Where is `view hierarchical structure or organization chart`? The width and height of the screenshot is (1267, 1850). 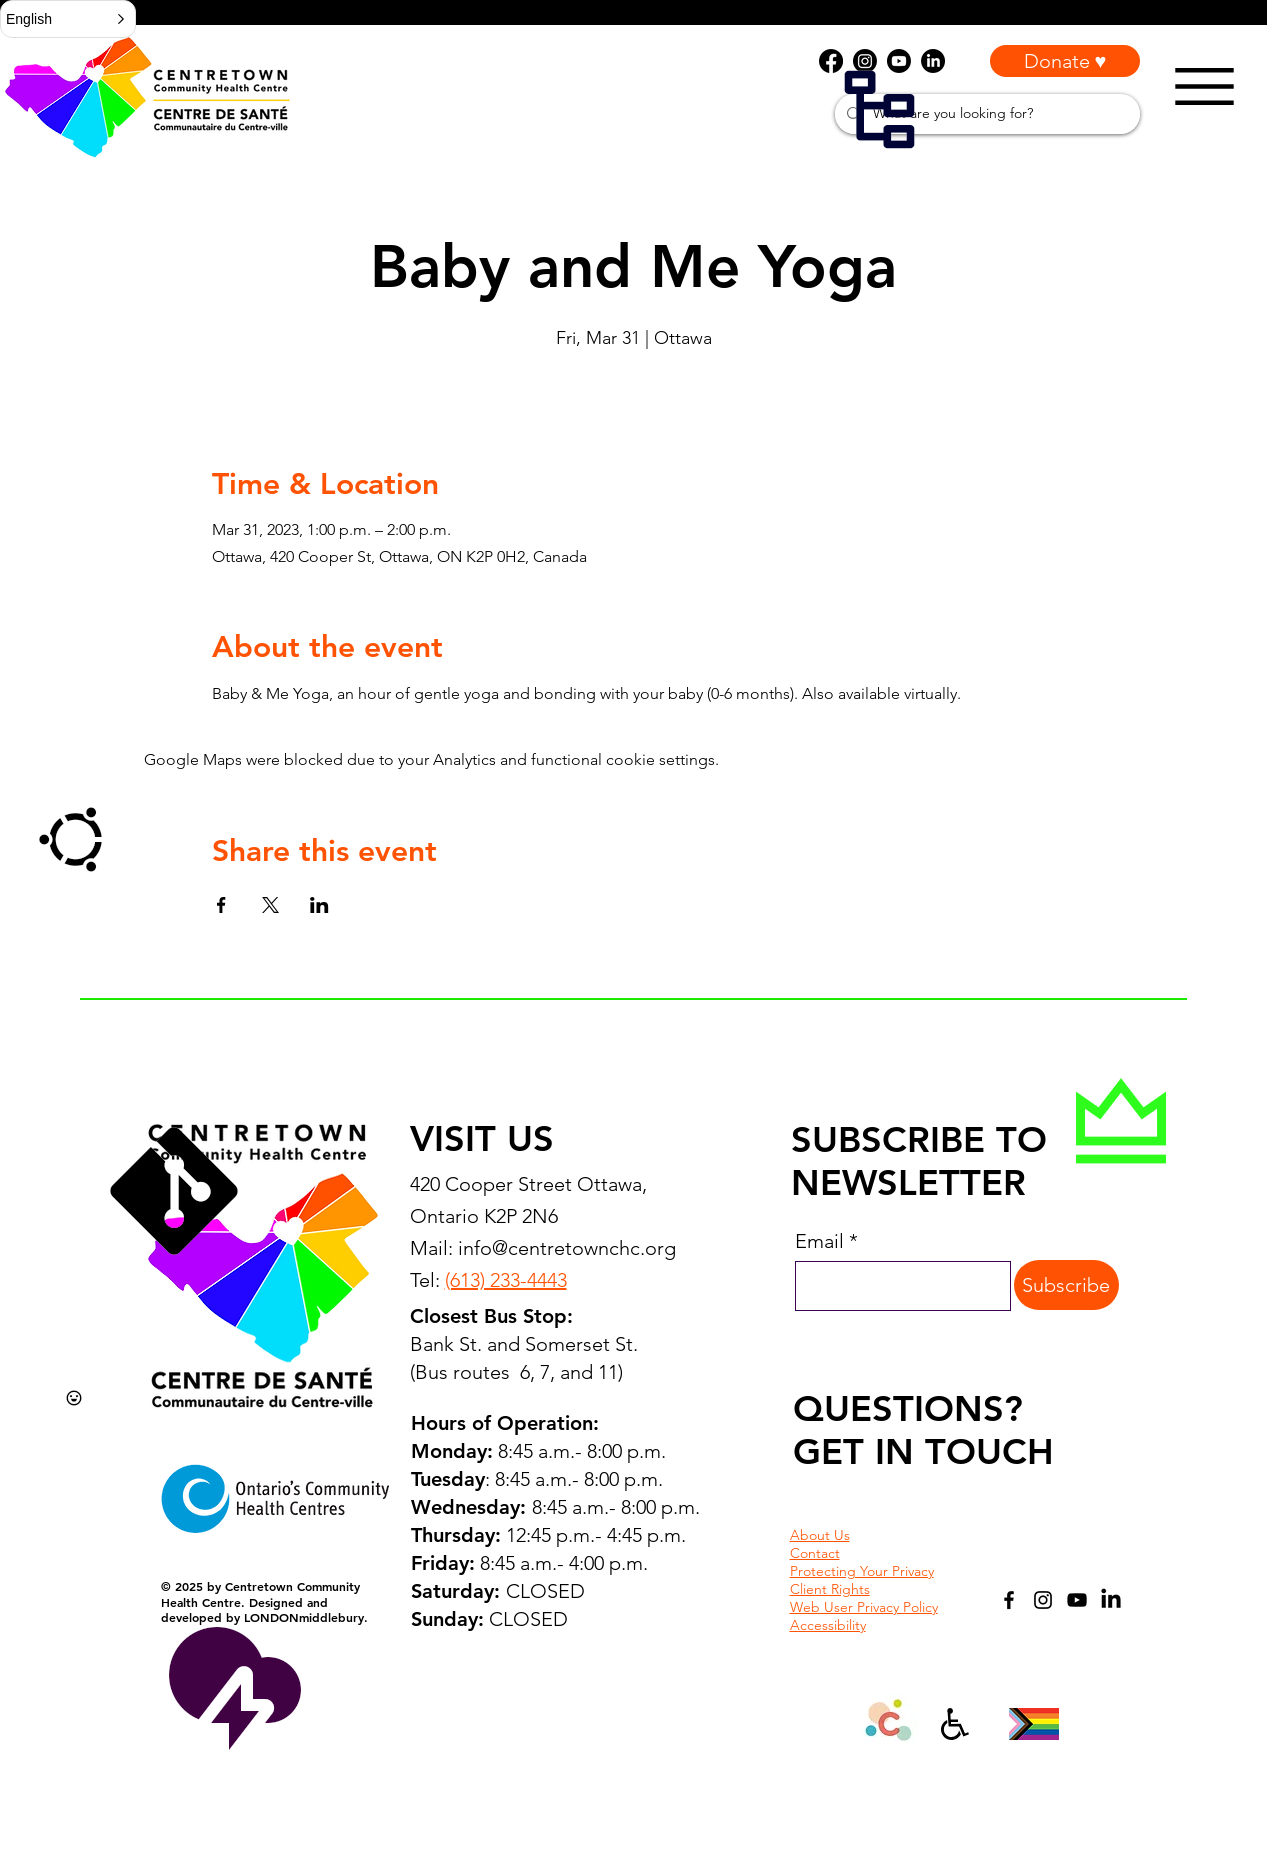
view hierarchical structure or organization chart is located at coordinates (879, 109).